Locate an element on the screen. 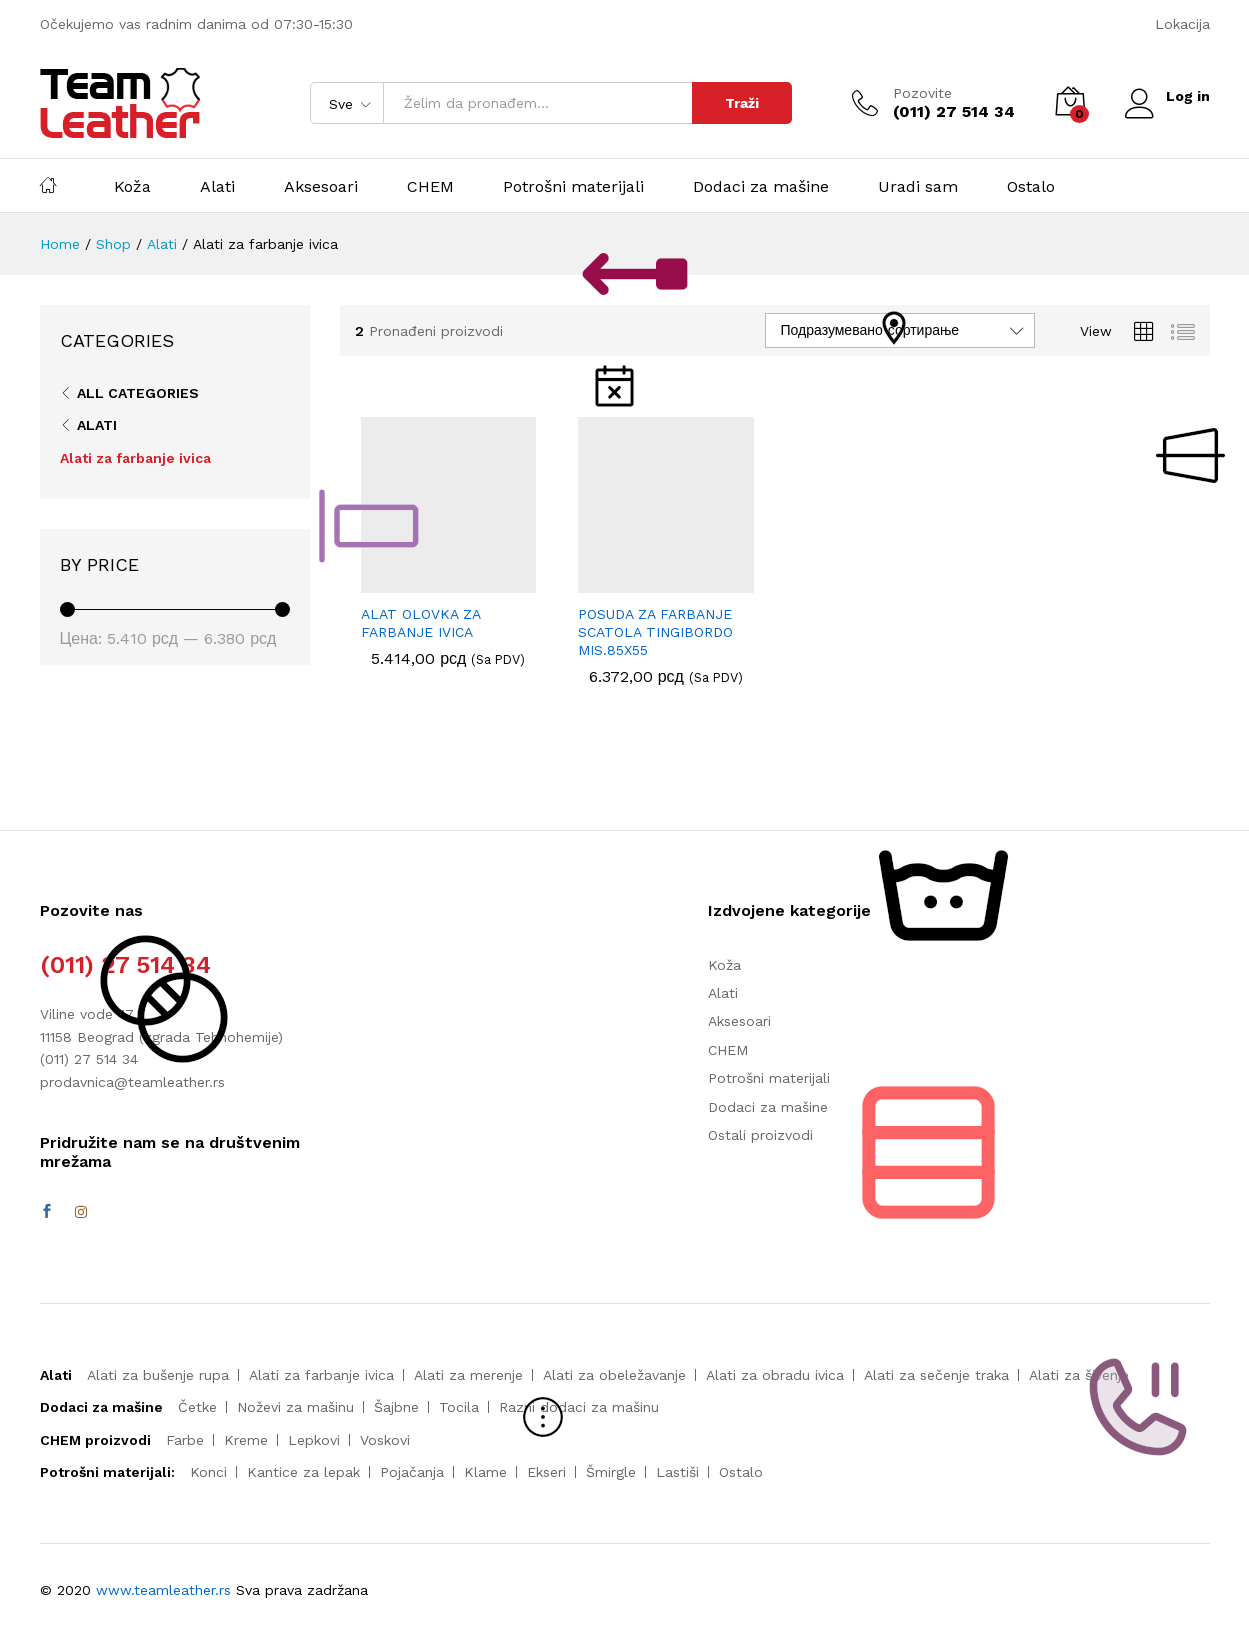 This screenshot has height=1637, width=1249. put current call on hold is located at coordinates (1140, 1405).